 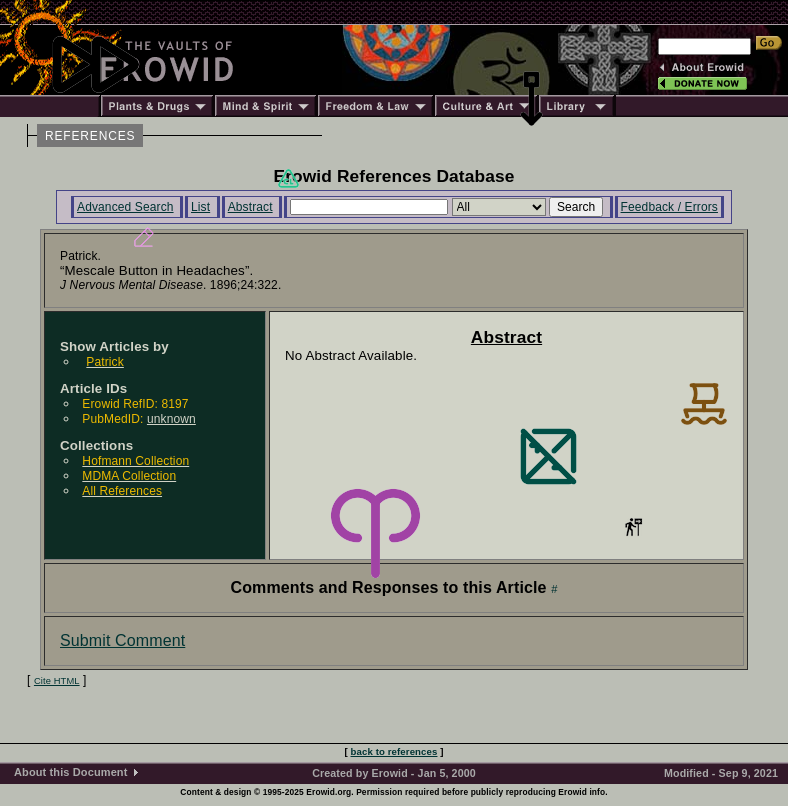 I want to click on follow directional signage or wayfinding, so click(x=634, y=527).